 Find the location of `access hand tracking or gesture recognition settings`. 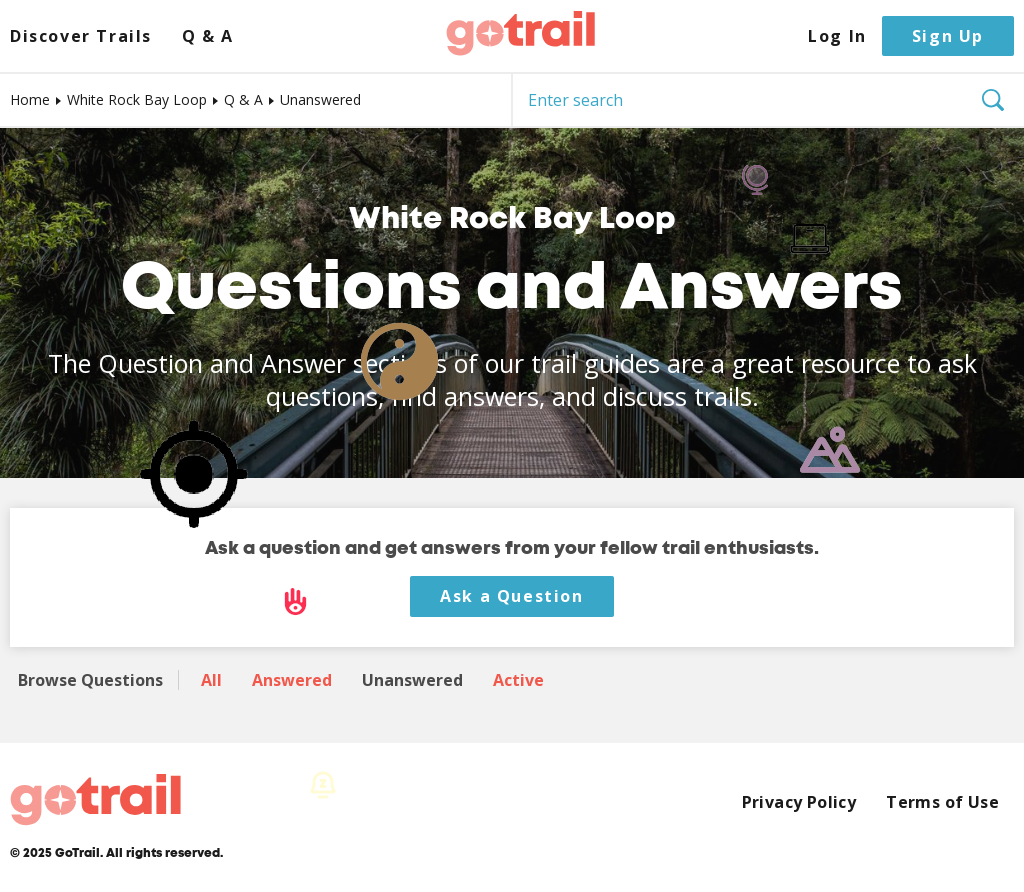

access hand tracking or gesture recognition settings is located at coordinates (295, 601).